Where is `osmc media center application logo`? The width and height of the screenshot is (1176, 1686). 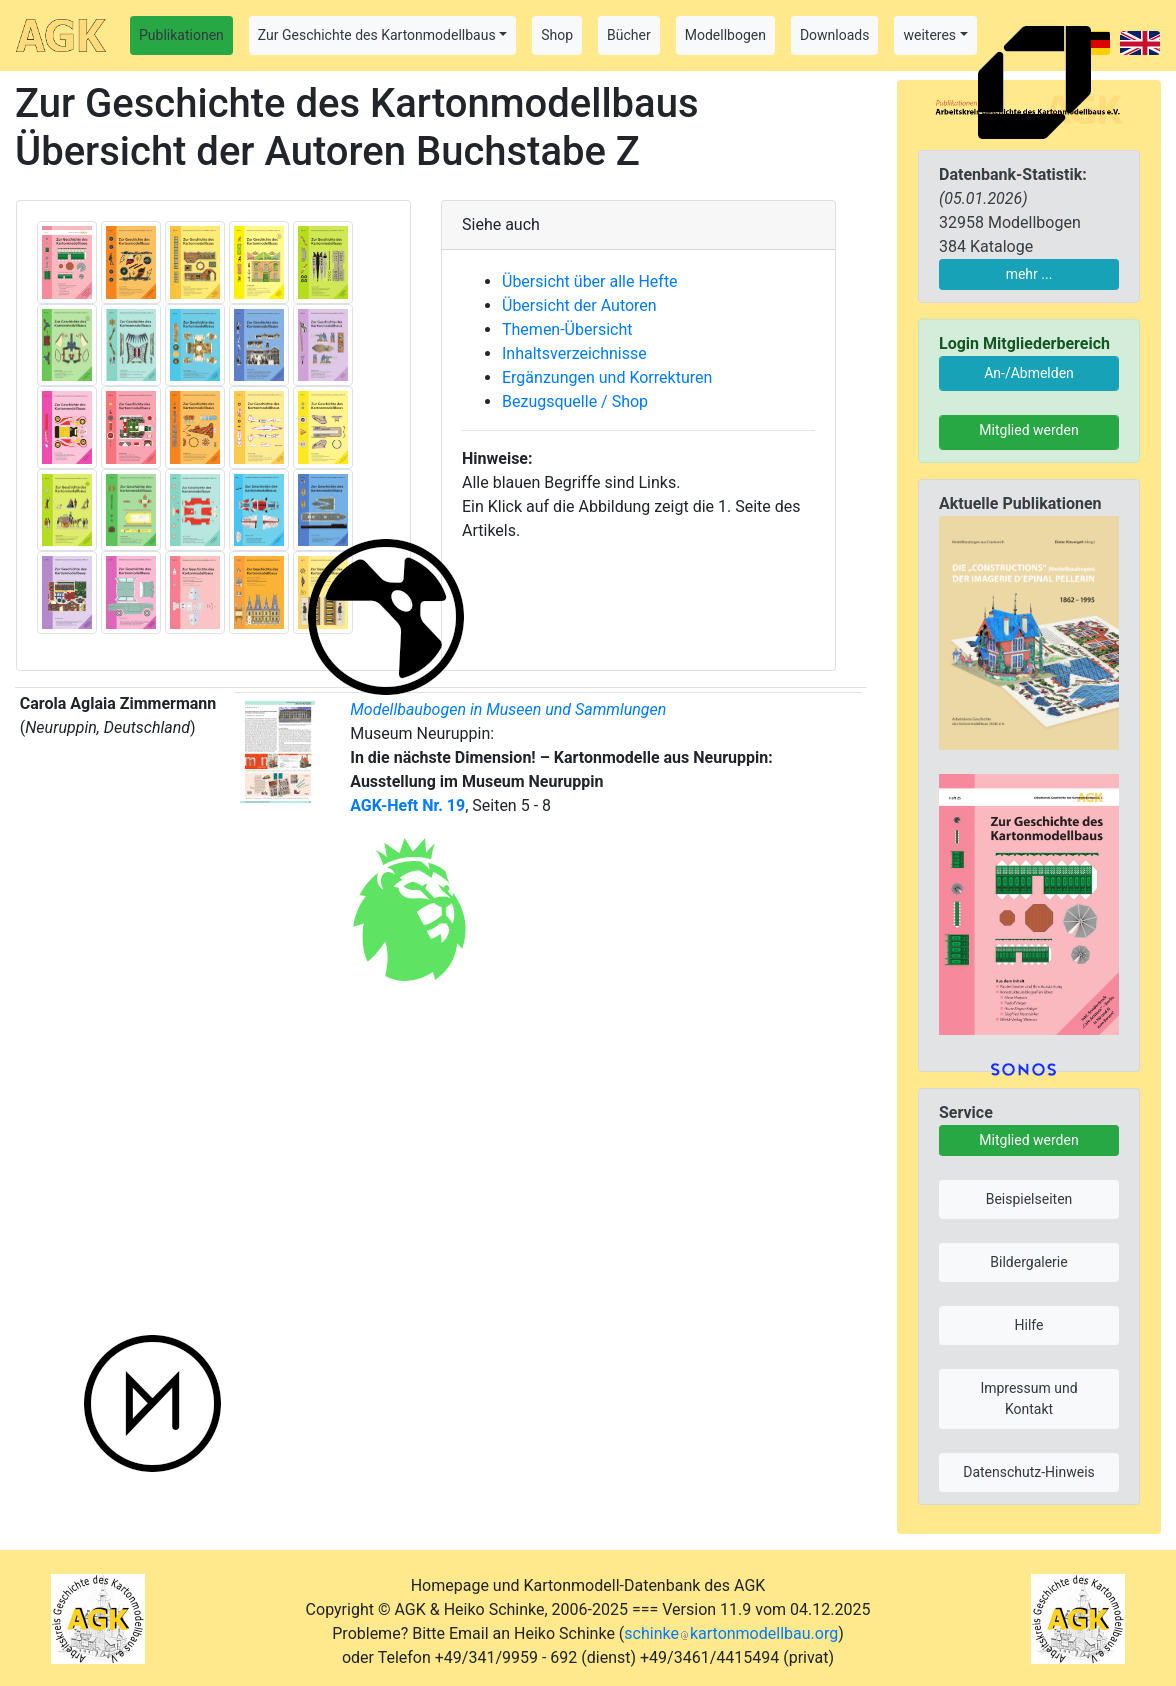 osmc media center application logo is located at coordinates (152, 1403).